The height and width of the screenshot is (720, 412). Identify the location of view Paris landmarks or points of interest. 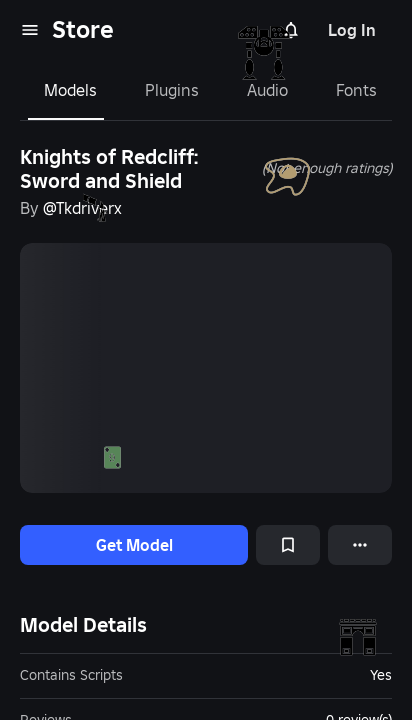
(358, 634).